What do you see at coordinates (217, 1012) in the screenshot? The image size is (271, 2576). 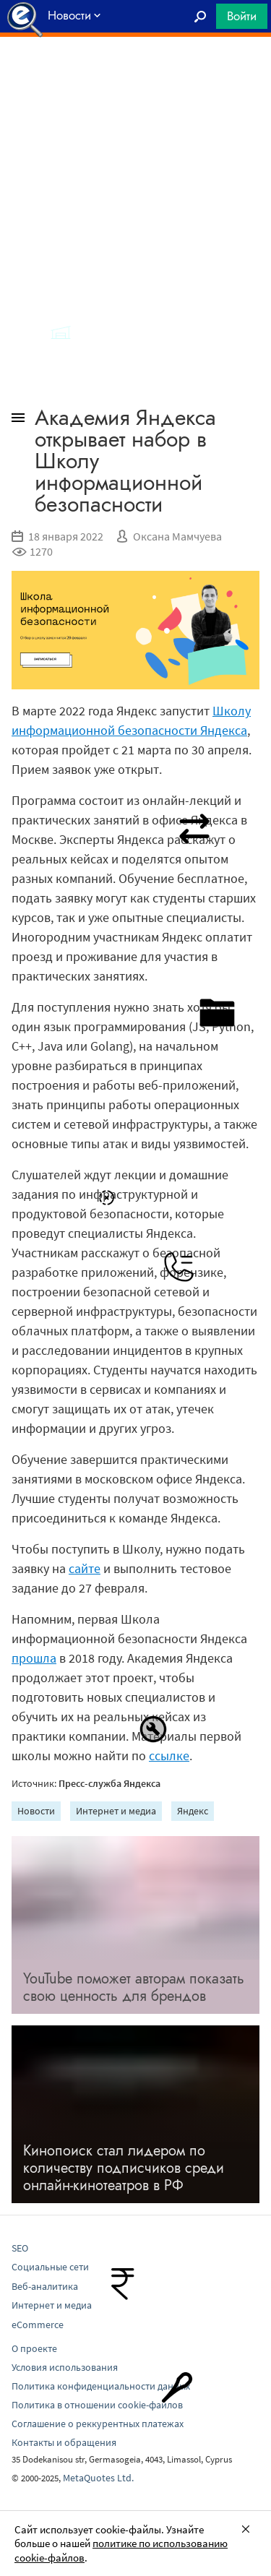 I see `open folder to view files` at bounding box center [217, 1012].